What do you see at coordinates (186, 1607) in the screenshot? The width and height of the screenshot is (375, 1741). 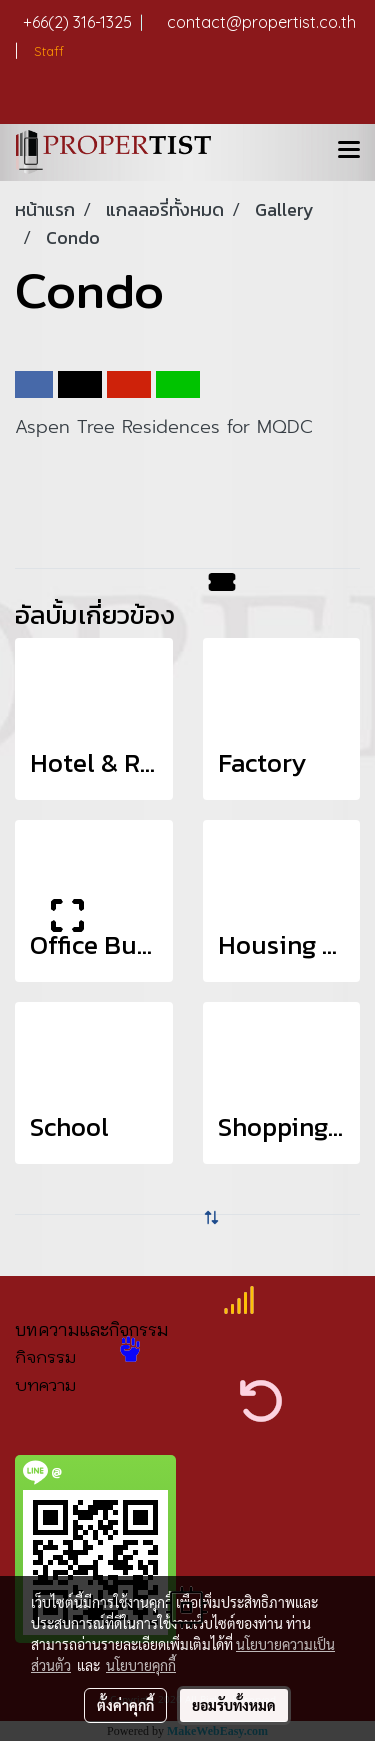 I see `view system processor information` at bounding box center [186, 1607].